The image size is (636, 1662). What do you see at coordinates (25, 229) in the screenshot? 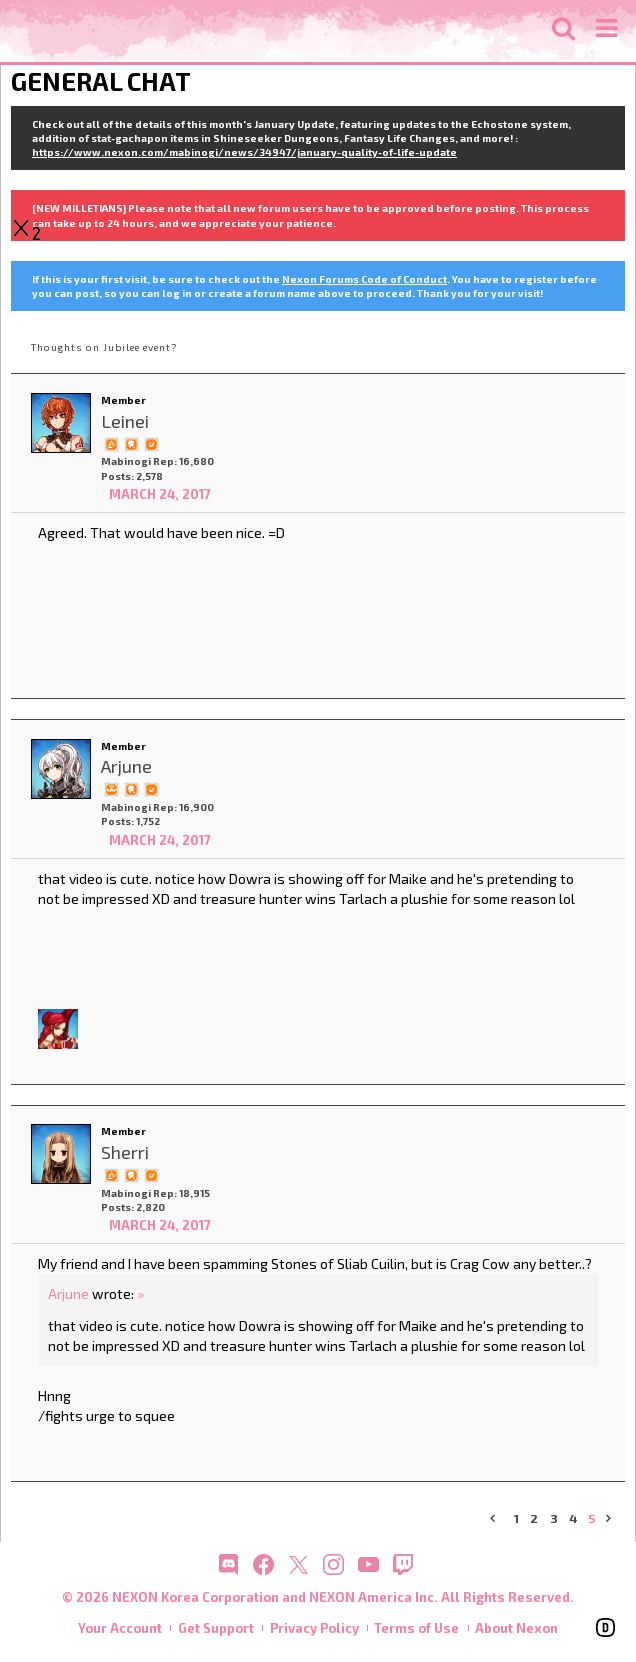
I see `format text as subscript` at bounding box center [25, 229].